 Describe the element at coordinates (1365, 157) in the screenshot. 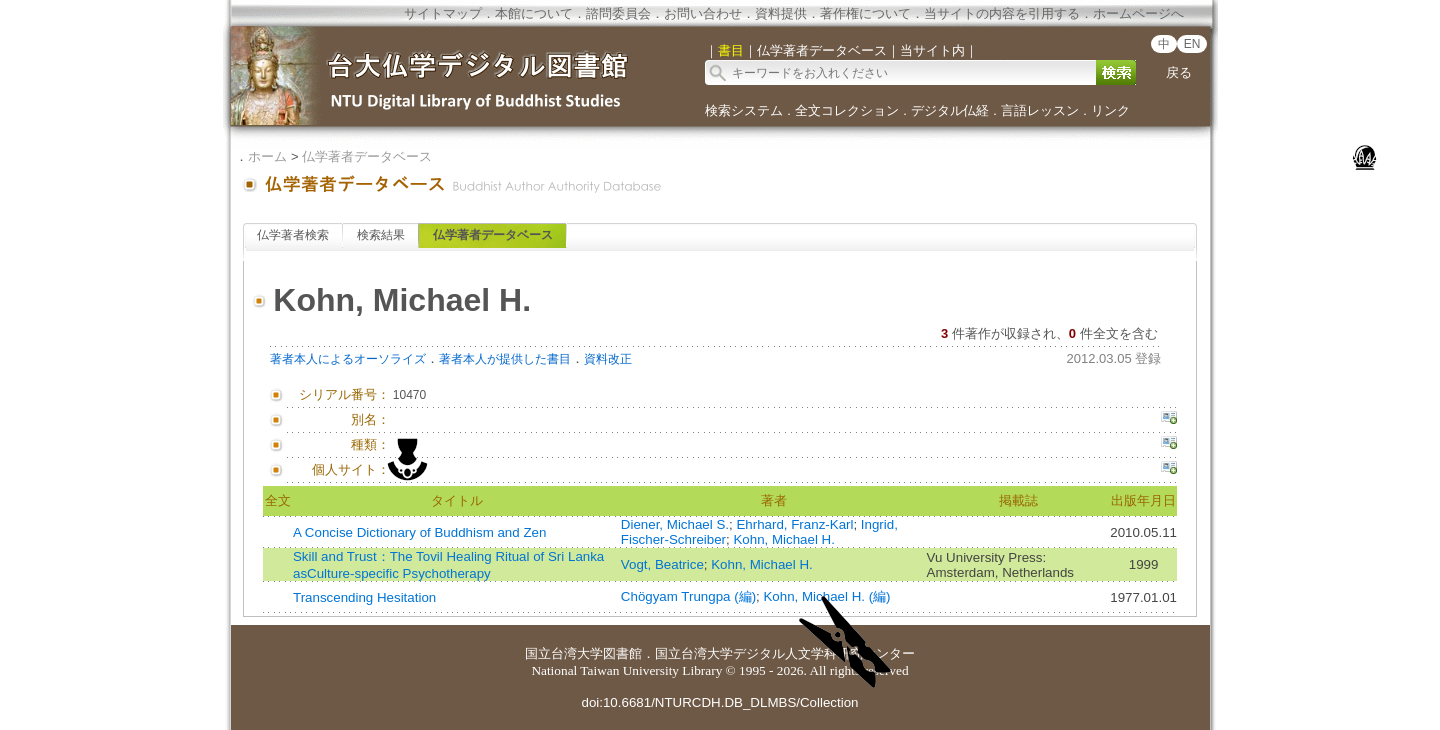

I see `view dragon companion or pet status` at that location.